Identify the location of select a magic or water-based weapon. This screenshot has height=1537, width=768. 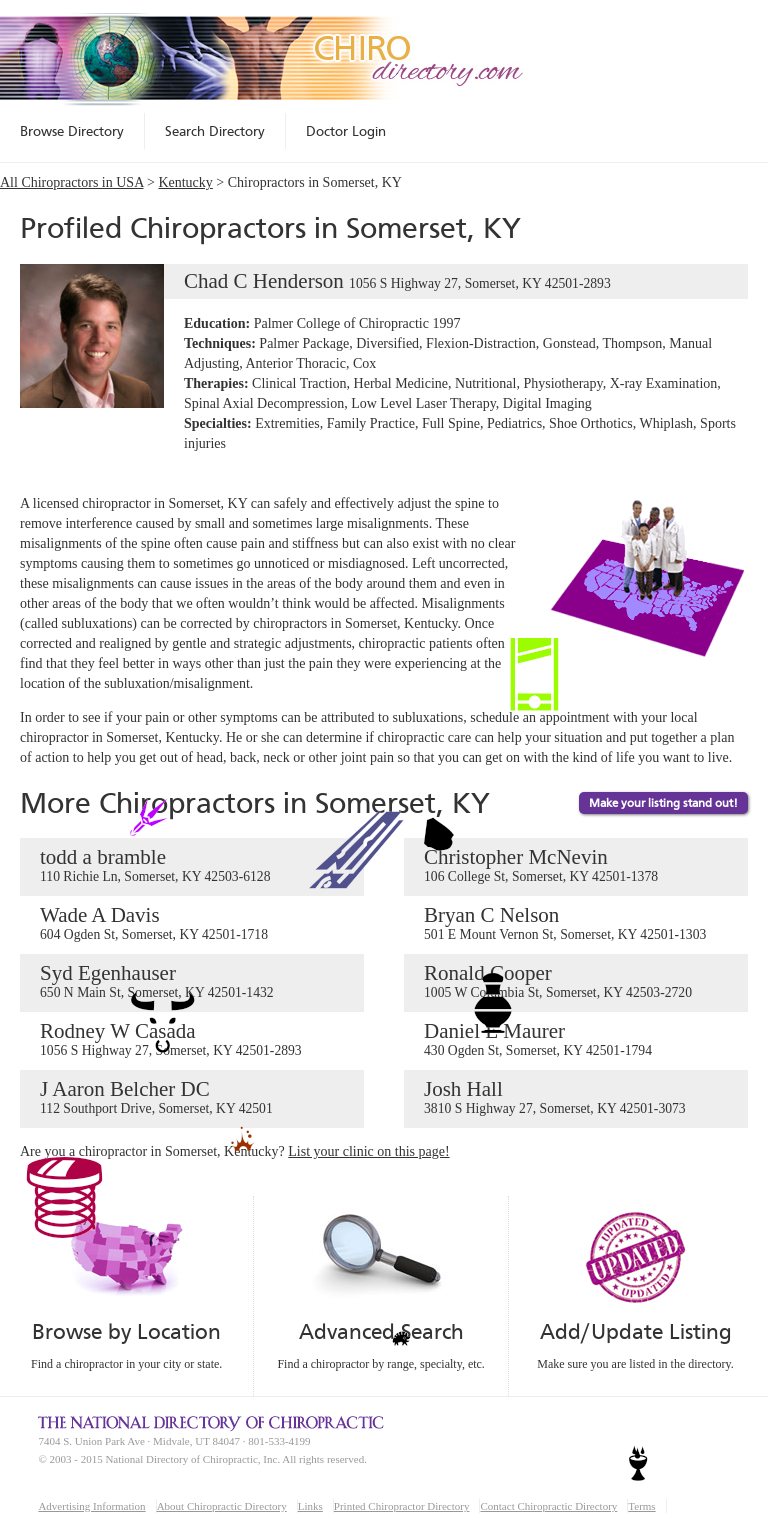
(149, 817).